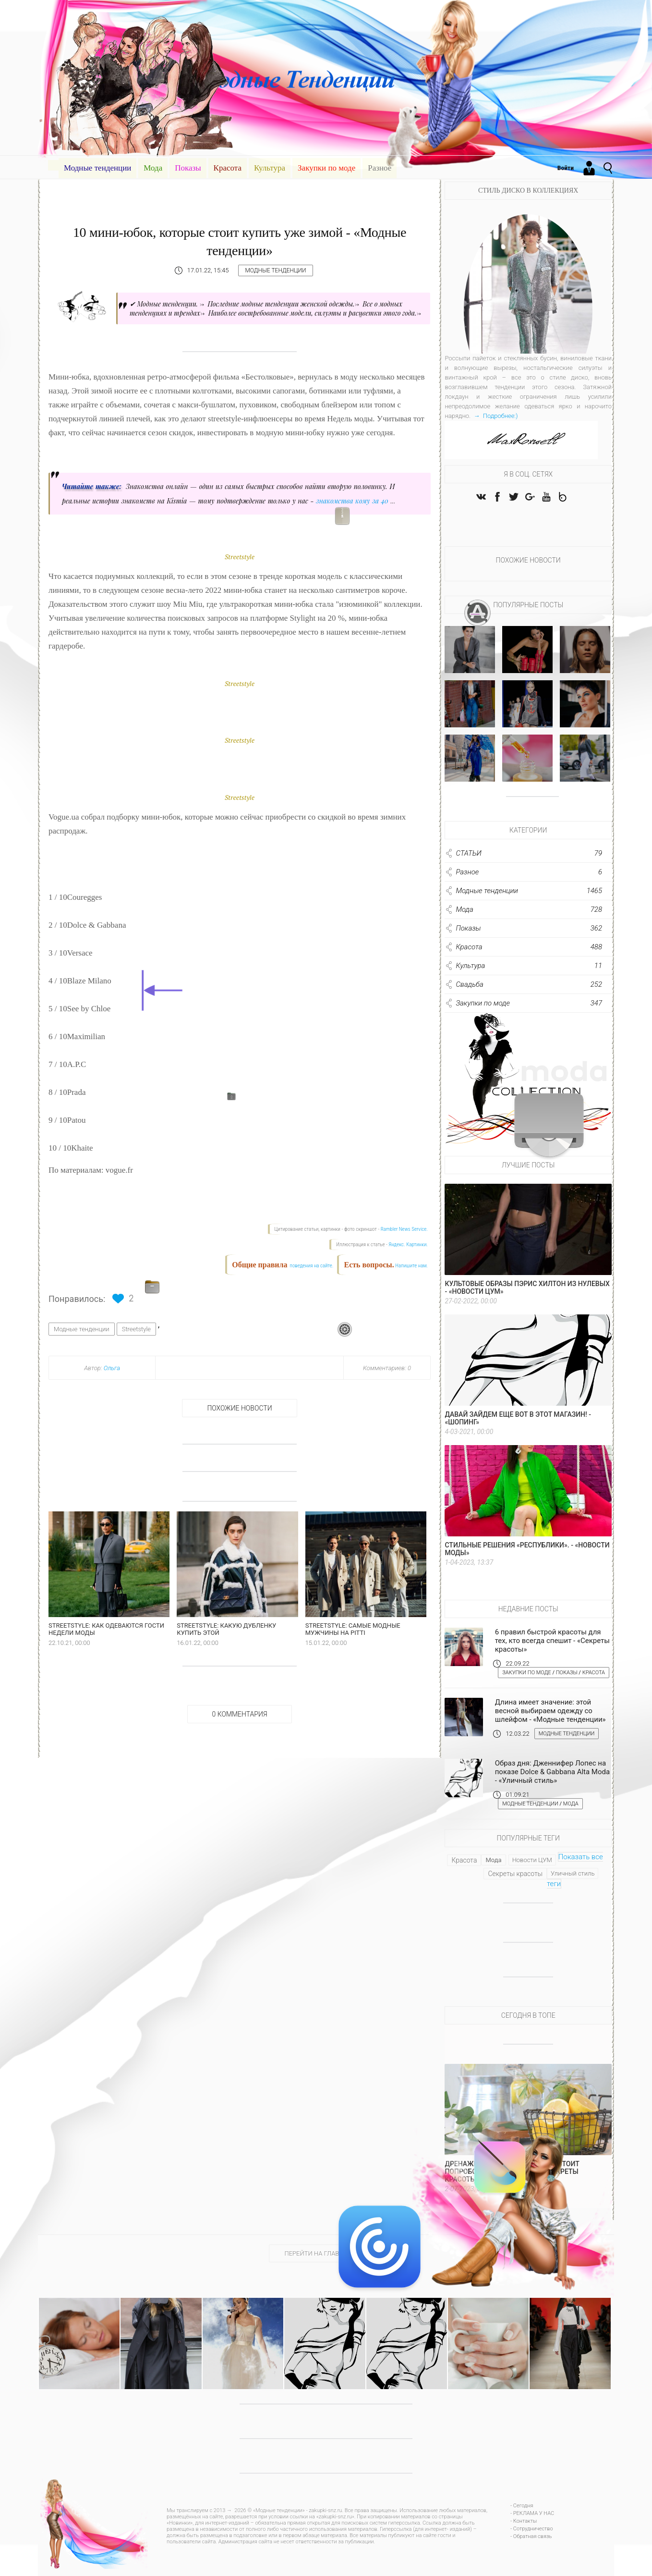  Describe the element at coordinates (549, 1120) in the screenshot. I see `access optical drive or CD/DVD reader` at that location.